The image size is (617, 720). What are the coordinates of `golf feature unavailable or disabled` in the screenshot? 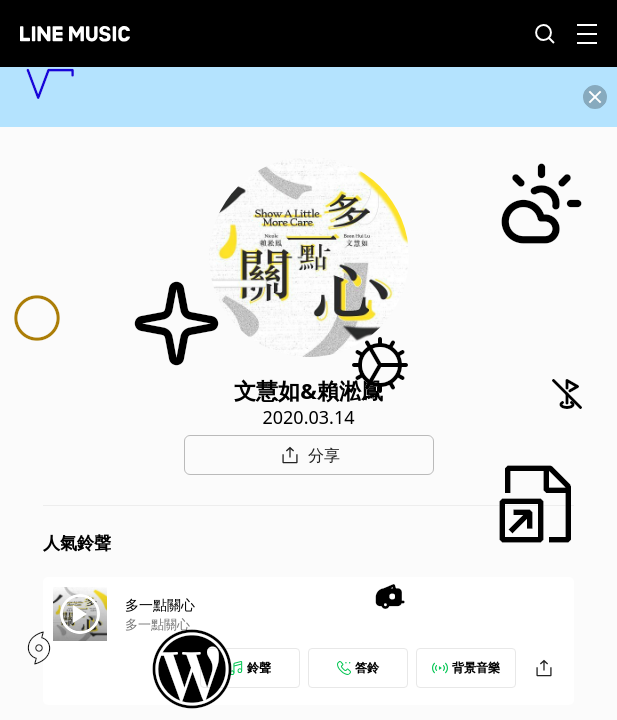 It's located at (567, 394).